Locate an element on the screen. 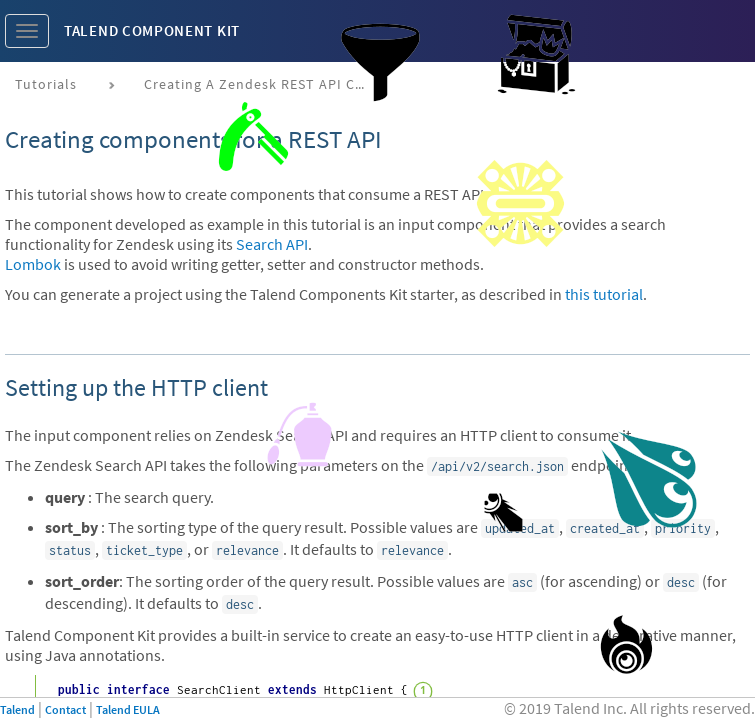 The image size is (755, 720). view liquid or water-related resources is located at coordinates (648, 478).